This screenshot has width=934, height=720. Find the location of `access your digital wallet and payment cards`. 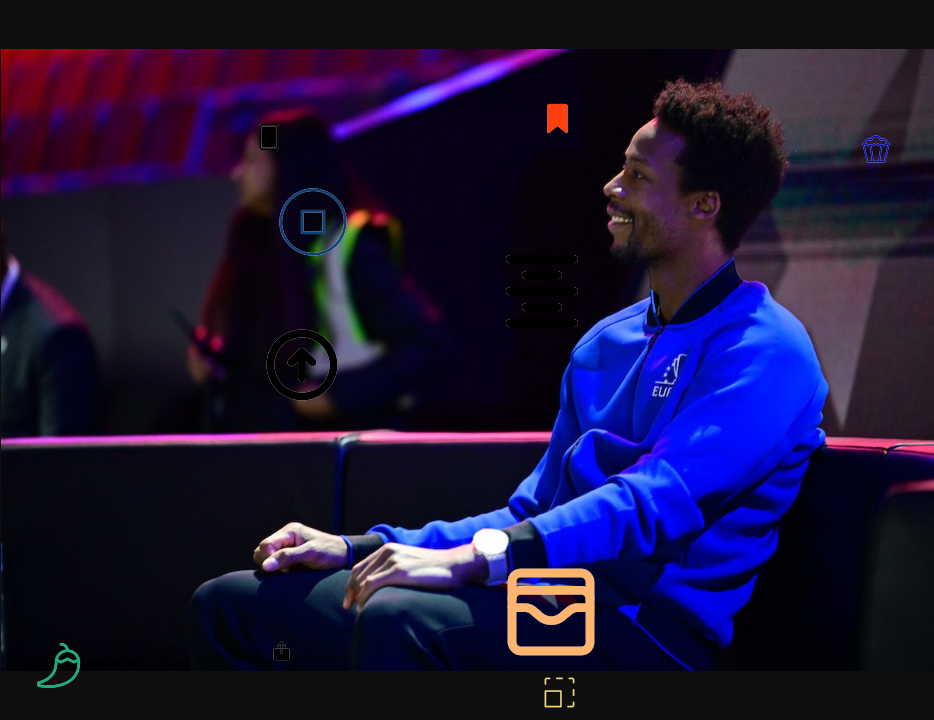

access your digital wallet and payment cards is located at coordinates (551, 612).